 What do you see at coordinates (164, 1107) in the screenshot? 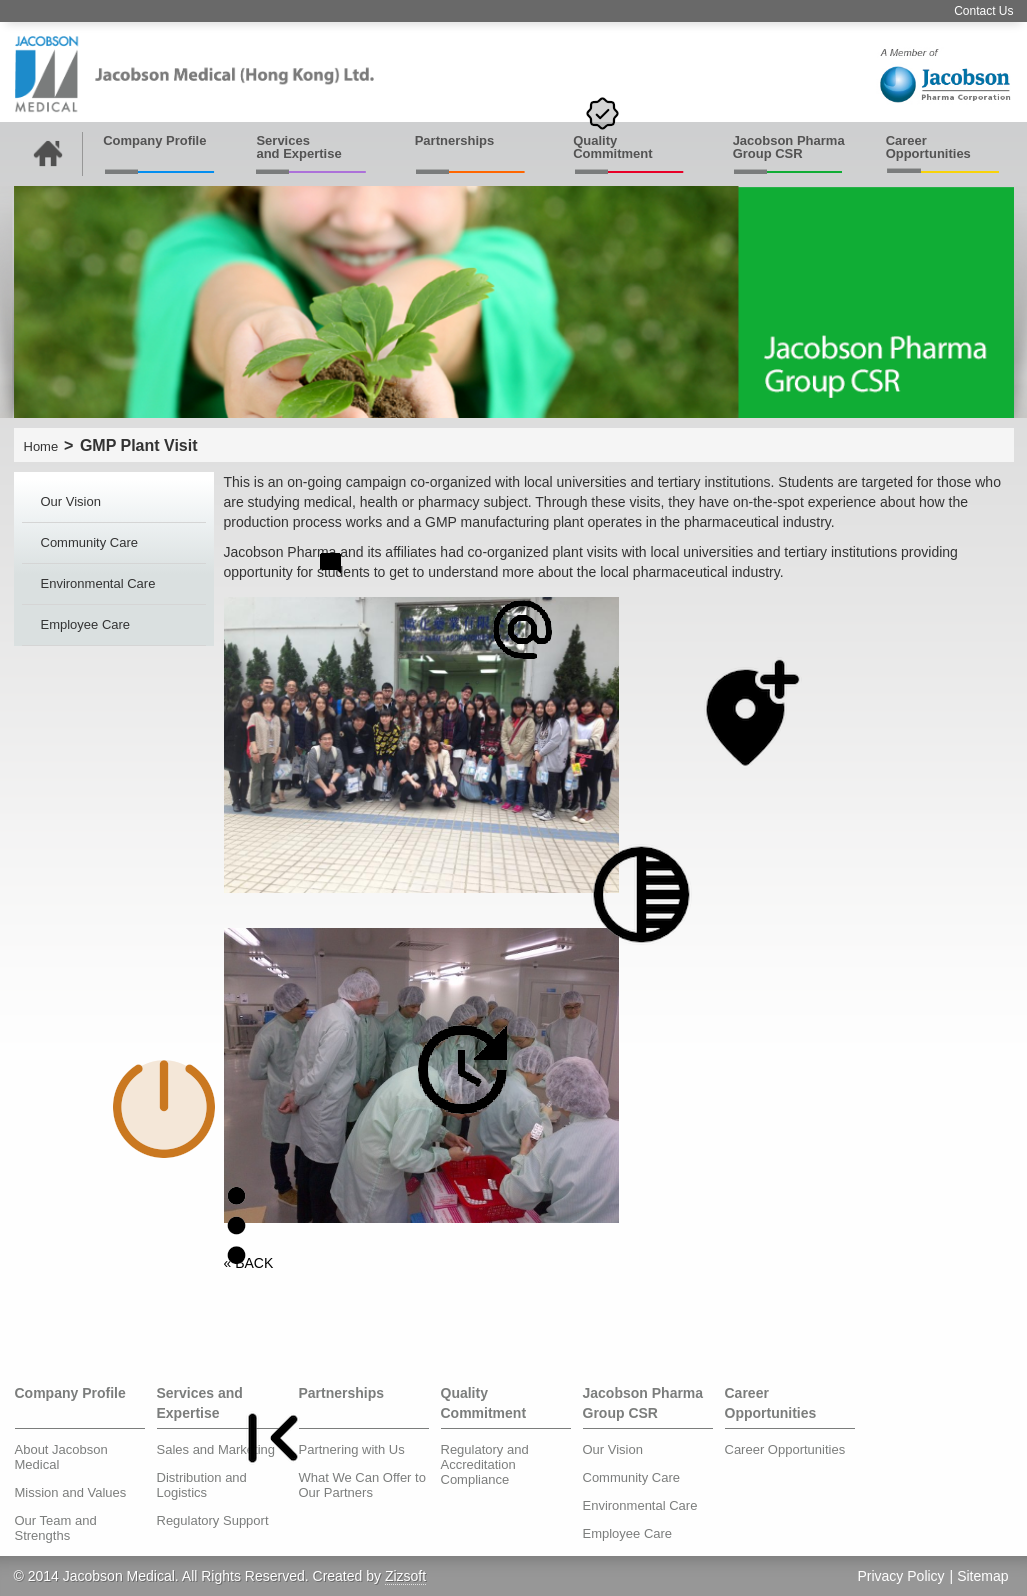
I see `turn device on or off` at bounding box center [164, 1107].